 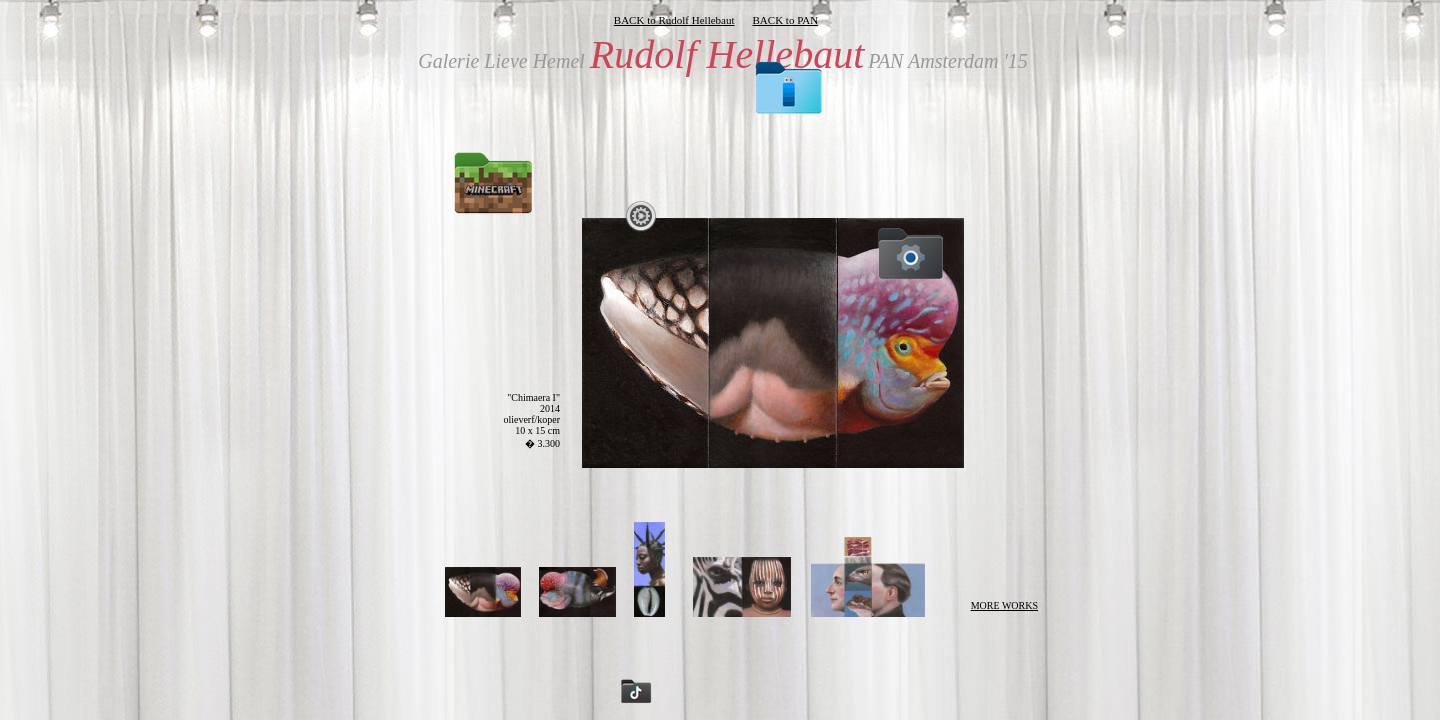 I want to click on access folder settings or preferences, so click(x=910, y=255).